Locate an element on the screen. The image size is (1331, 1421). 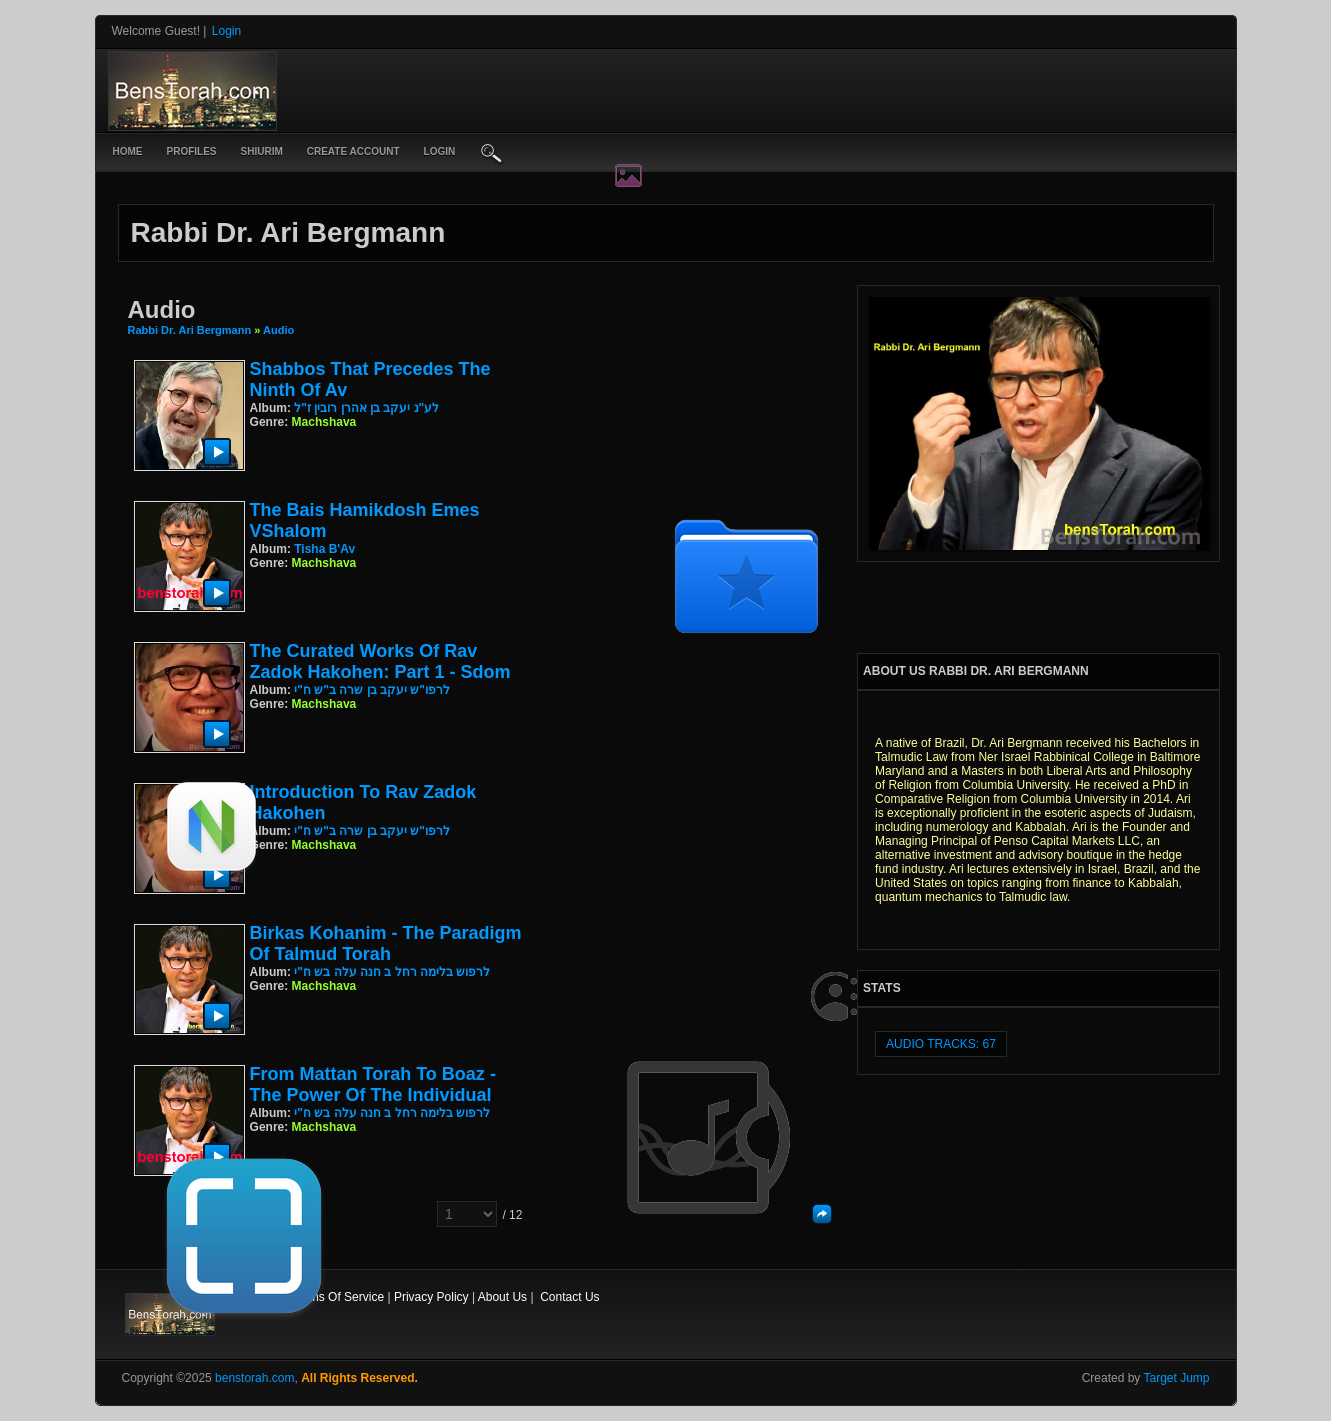
open elisa music player is located at coordinates (703, 1137).